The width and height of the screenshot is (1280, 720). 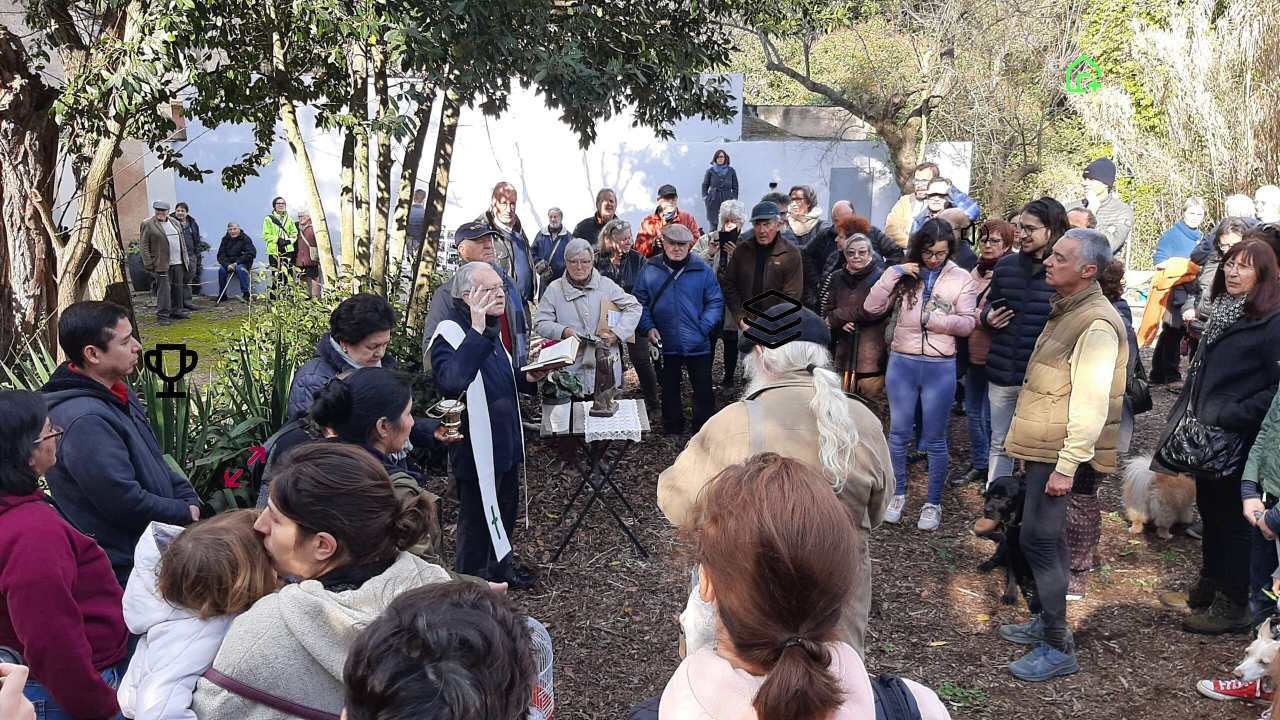 What do you see at coordinates (1084, 75) in the screenshot?
I see `add a new home or property` at bounding box center [1084, 75].